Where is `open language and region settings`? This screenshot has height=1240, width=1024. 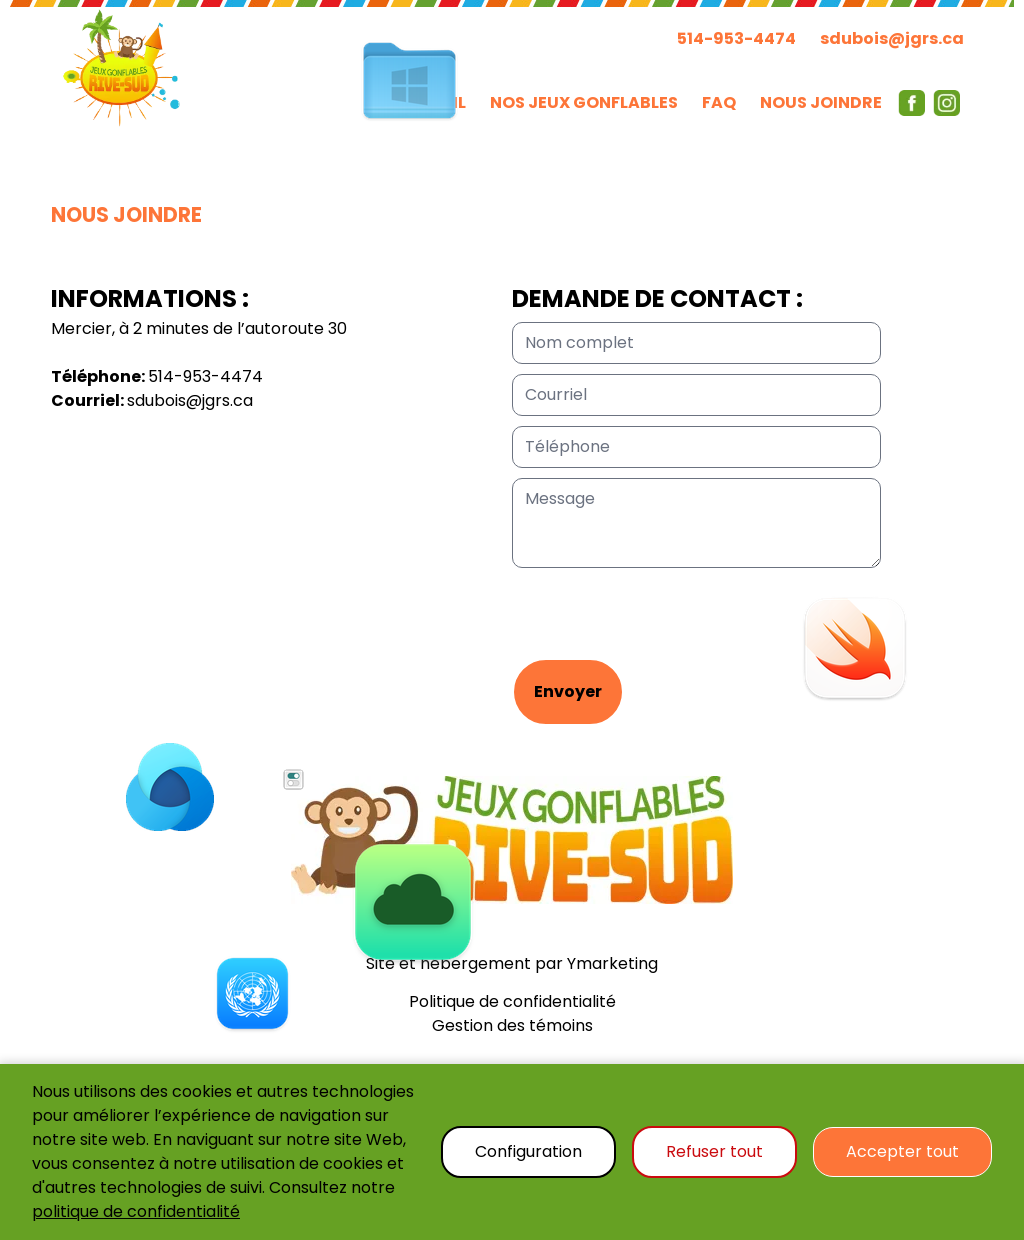 open language and region settings is located at coordinates (252, 993).